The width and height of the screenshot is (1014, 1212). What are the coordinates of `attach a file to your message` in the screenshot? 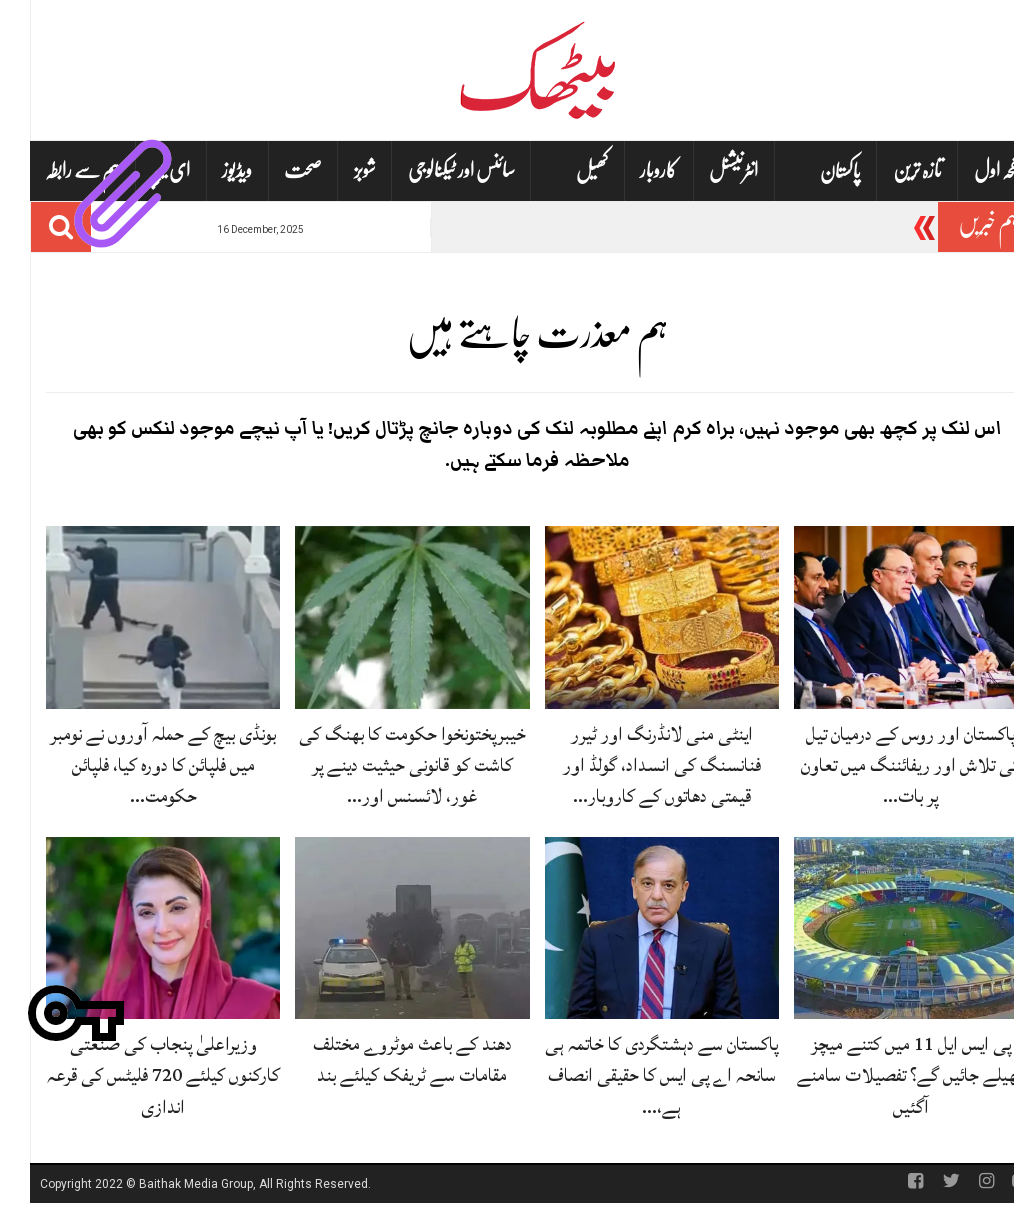 It's located at (124, 193).